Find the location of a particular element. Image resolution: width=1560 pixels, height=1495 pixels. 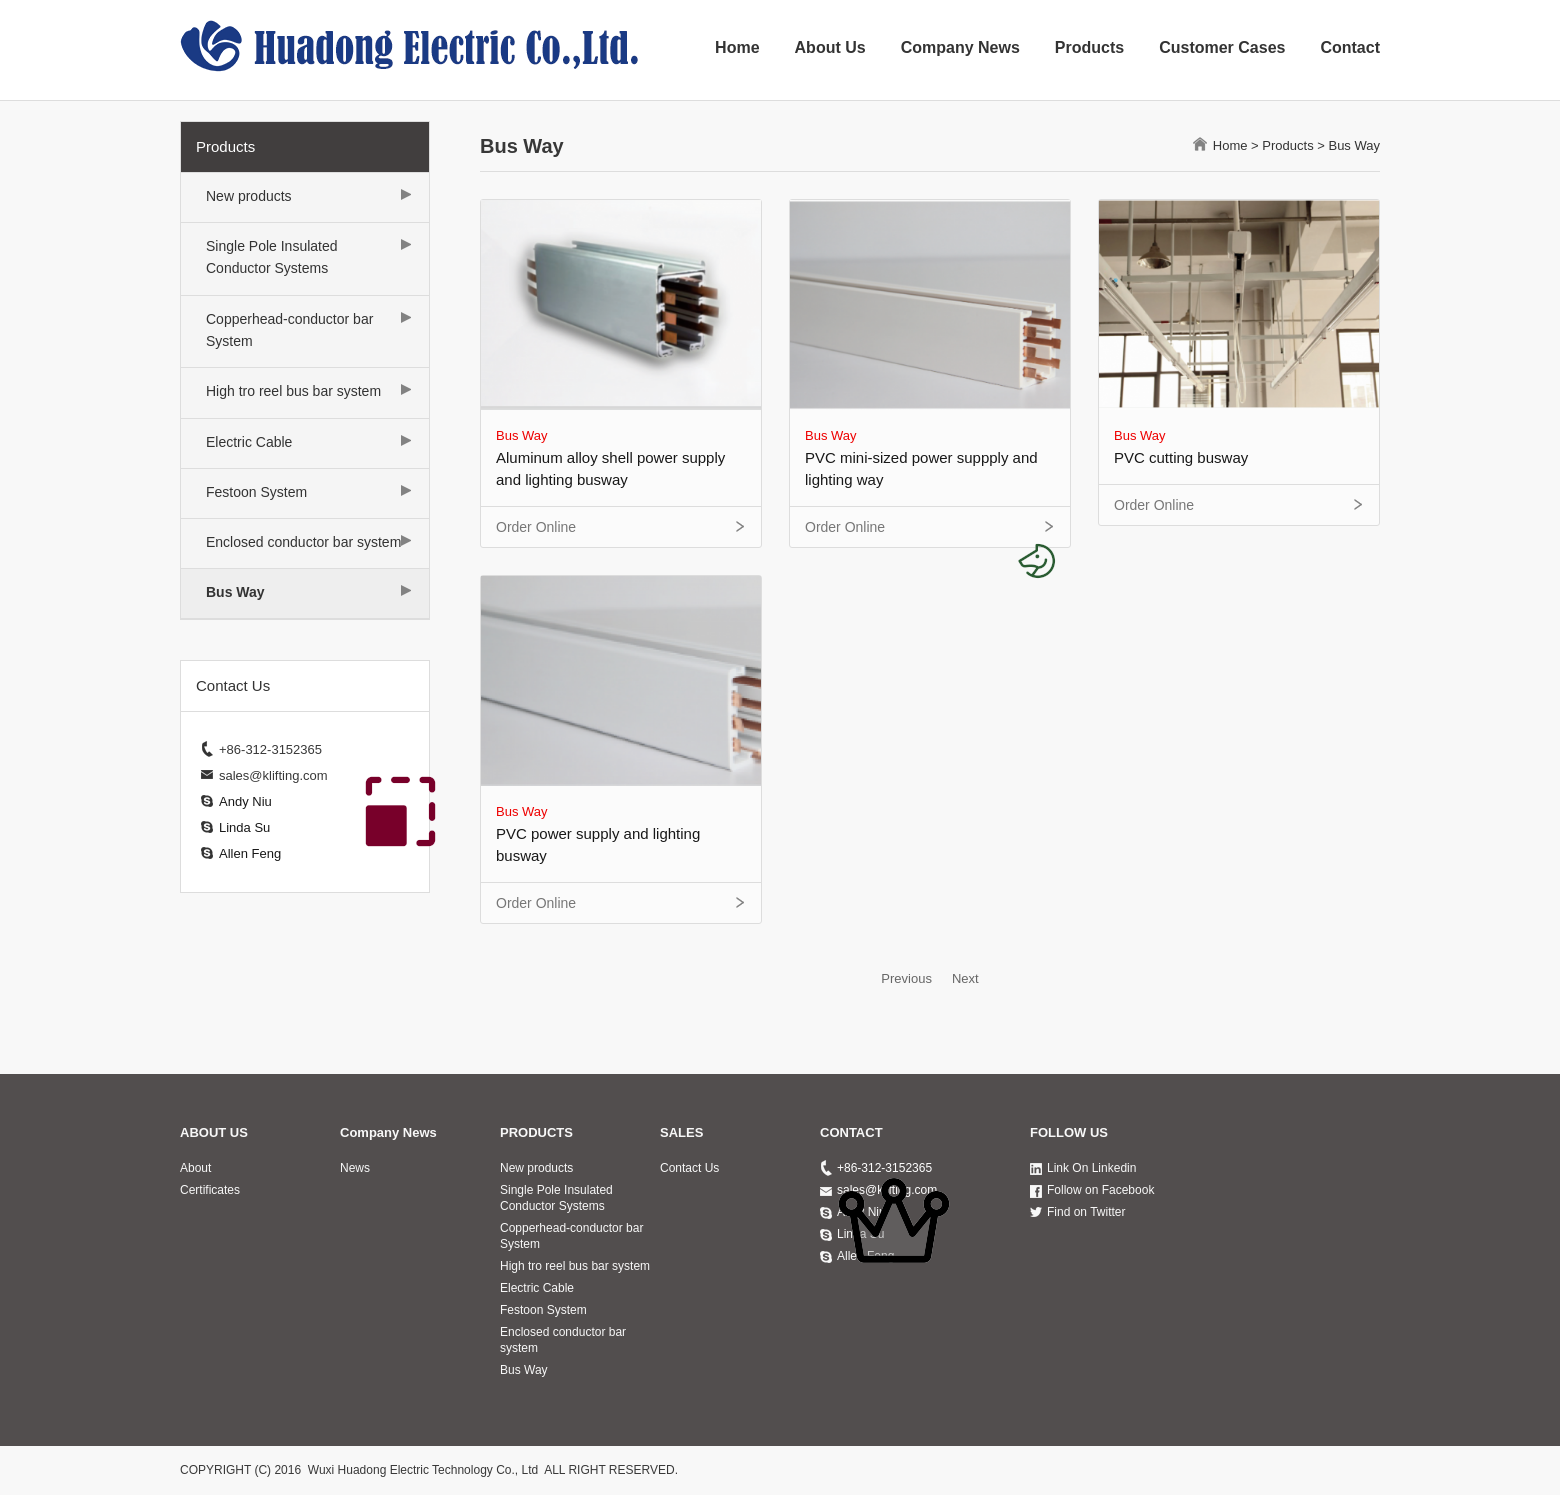

access equestrian or horse-related content is located at coordinates (1038, 561).